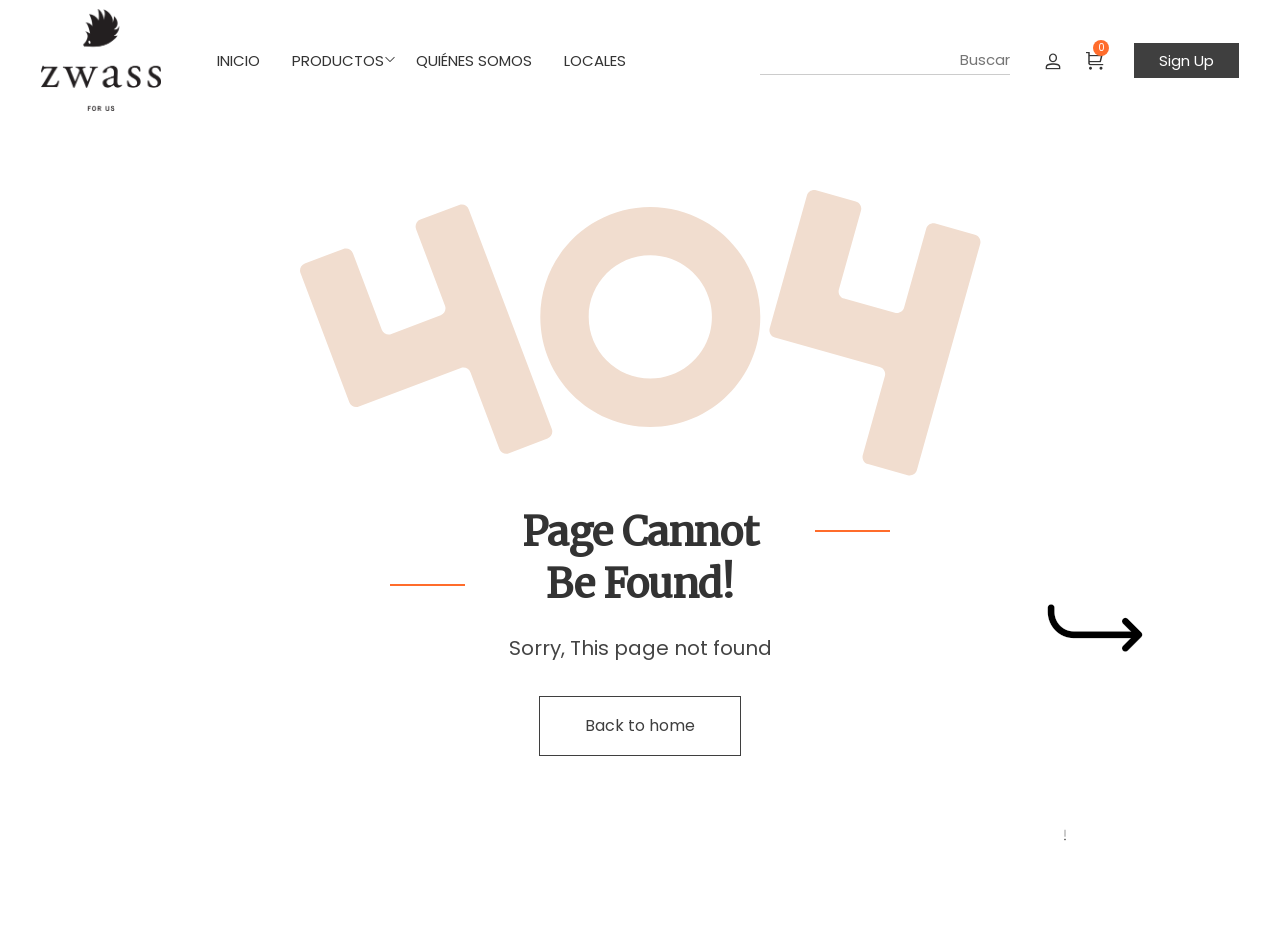 This screenshot has width=1280, height=926. Describe the element at coordinates (1065, 835) in the screenshot. I see `indicates a warning or alert requiring attention` at that location.